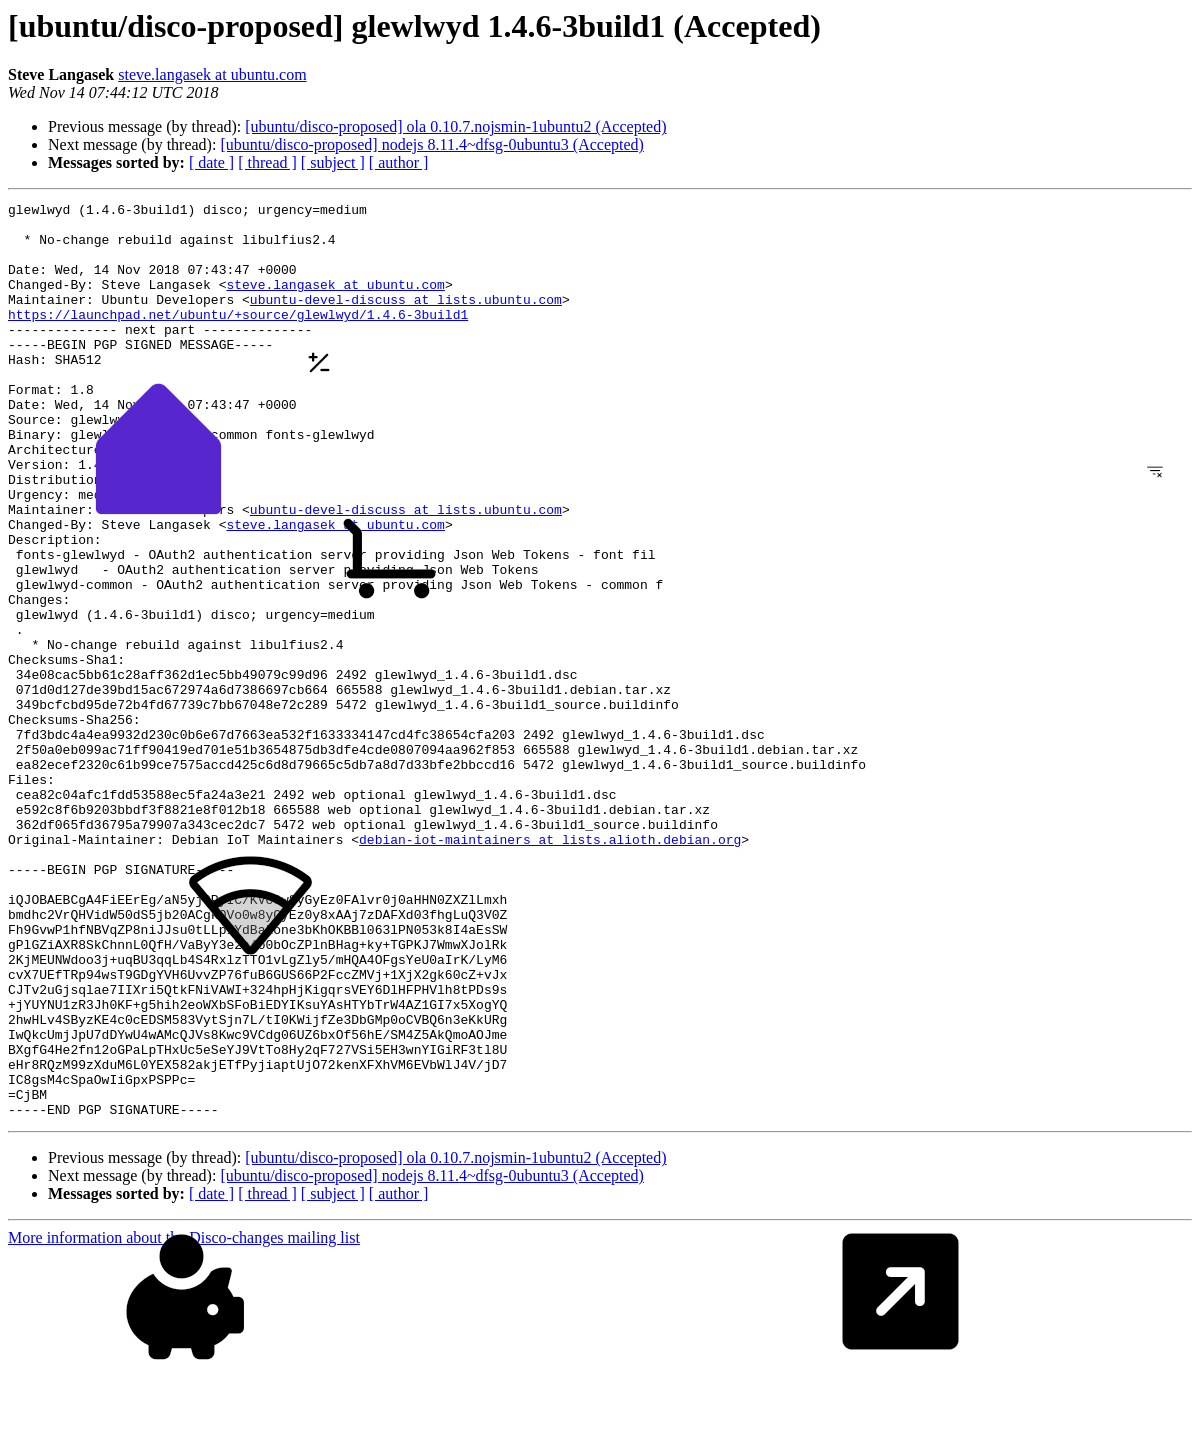 This screenshot has width=1200, height=1438. I want to click on clear all active filters, so click(1155, 470).